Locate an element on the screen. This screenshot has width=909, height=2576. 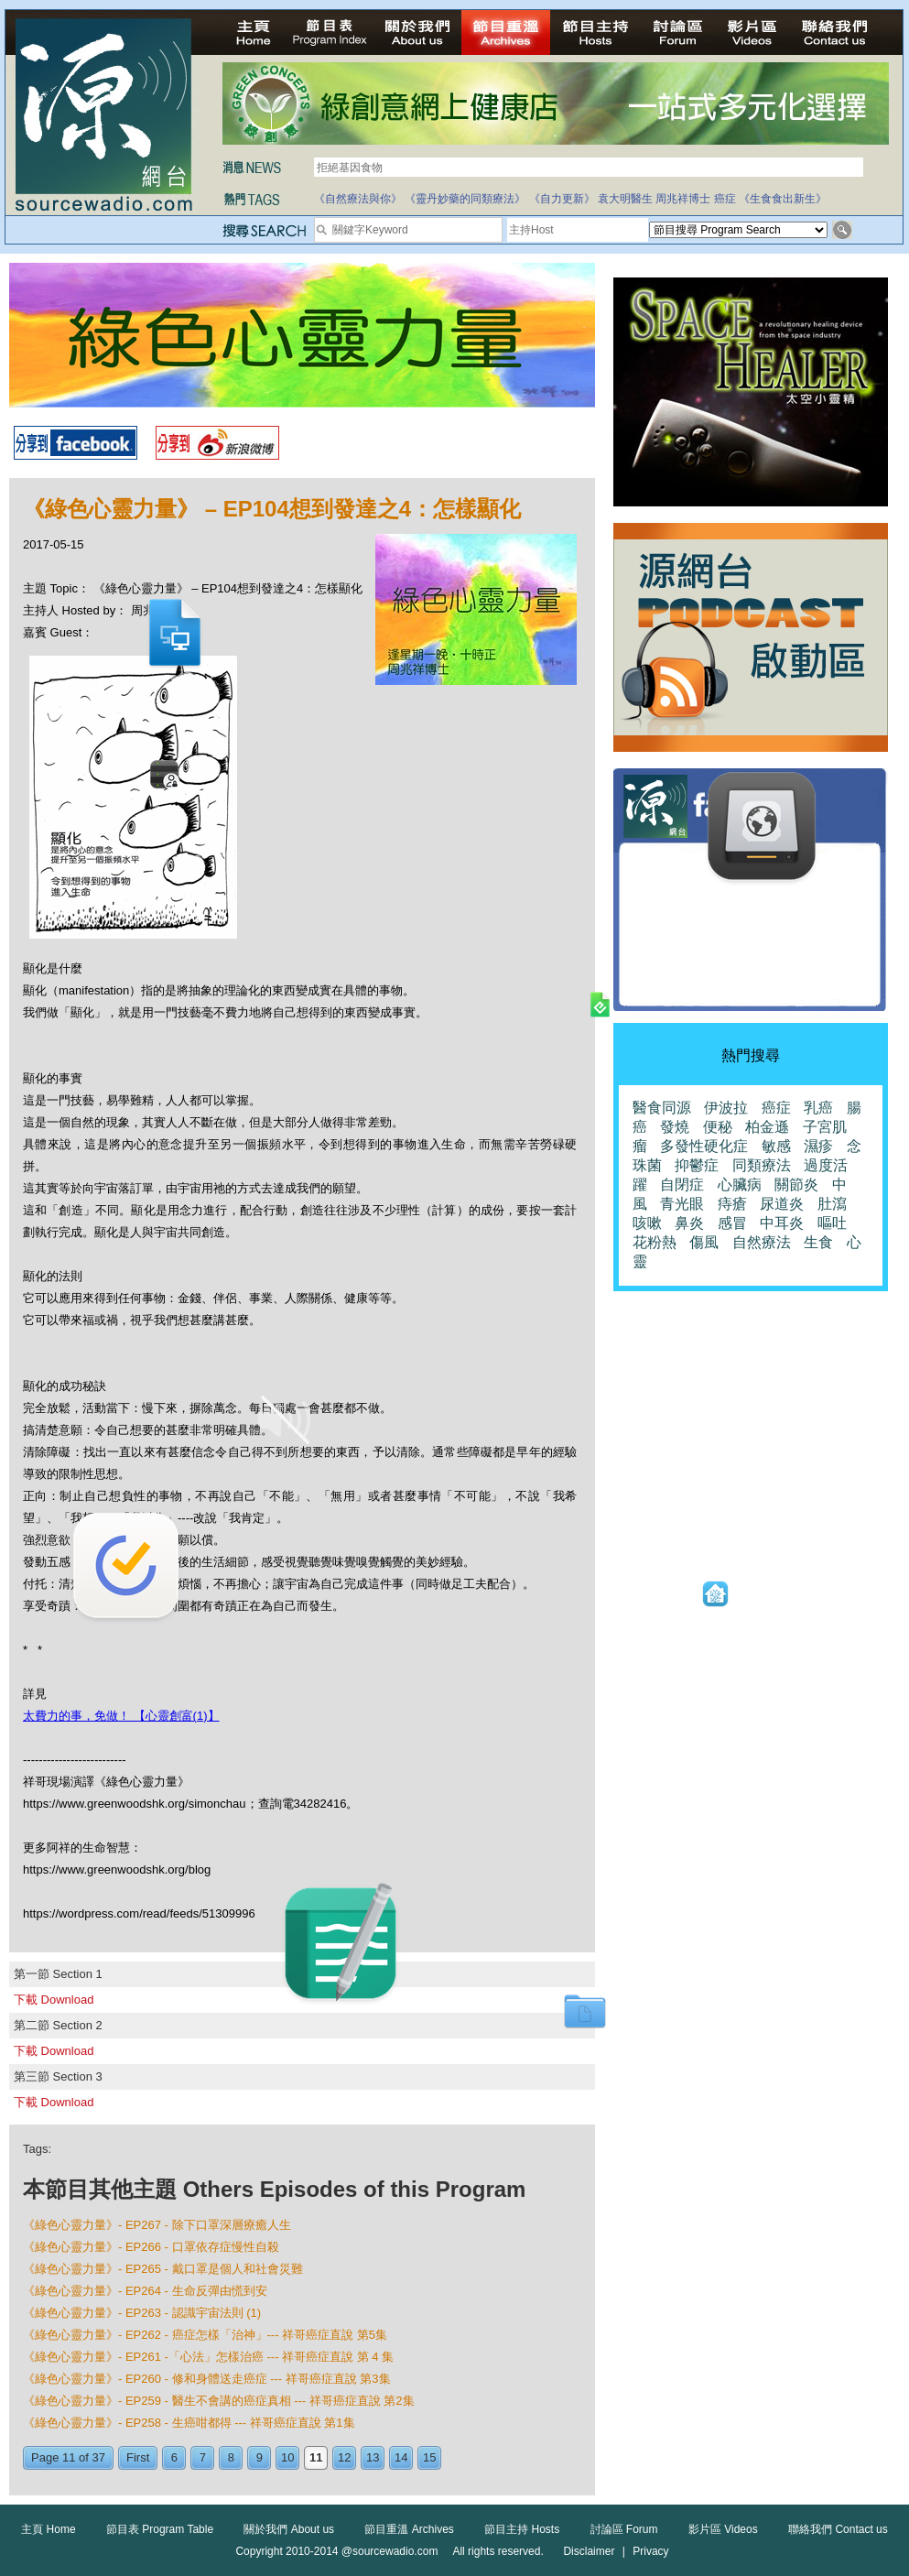
open TickTick task manager app is located at coordinates (125, 1565).